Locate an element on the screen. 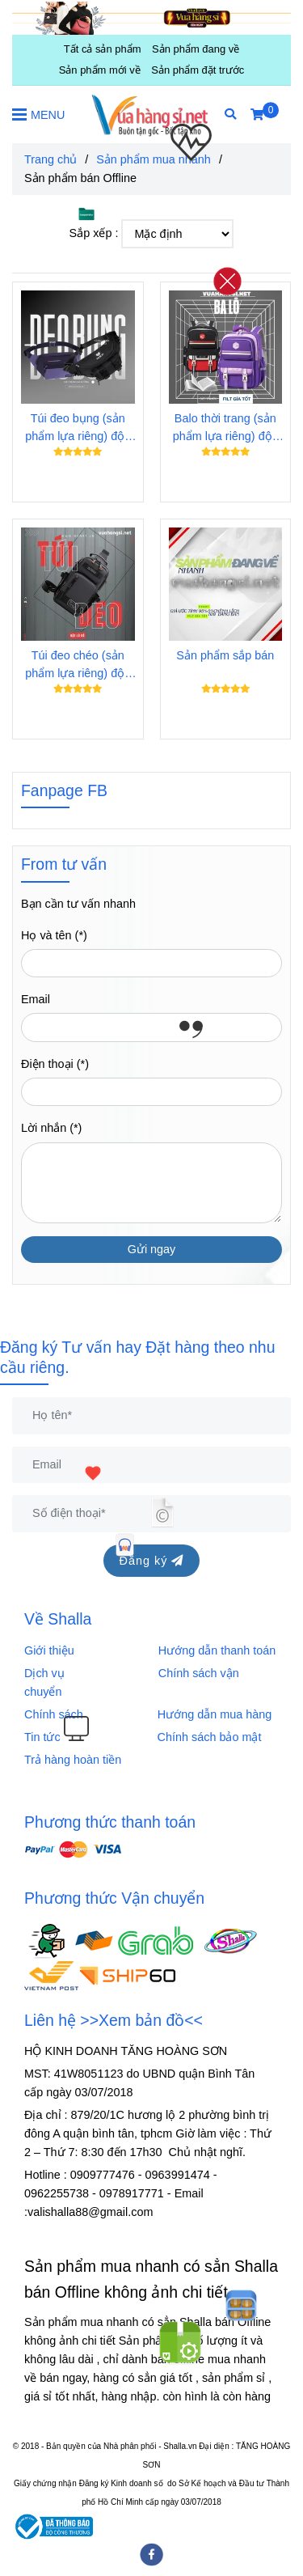 The image size is (303, 2576). punctuation input mode is currently inactive is located at coordinates (191, 1029).